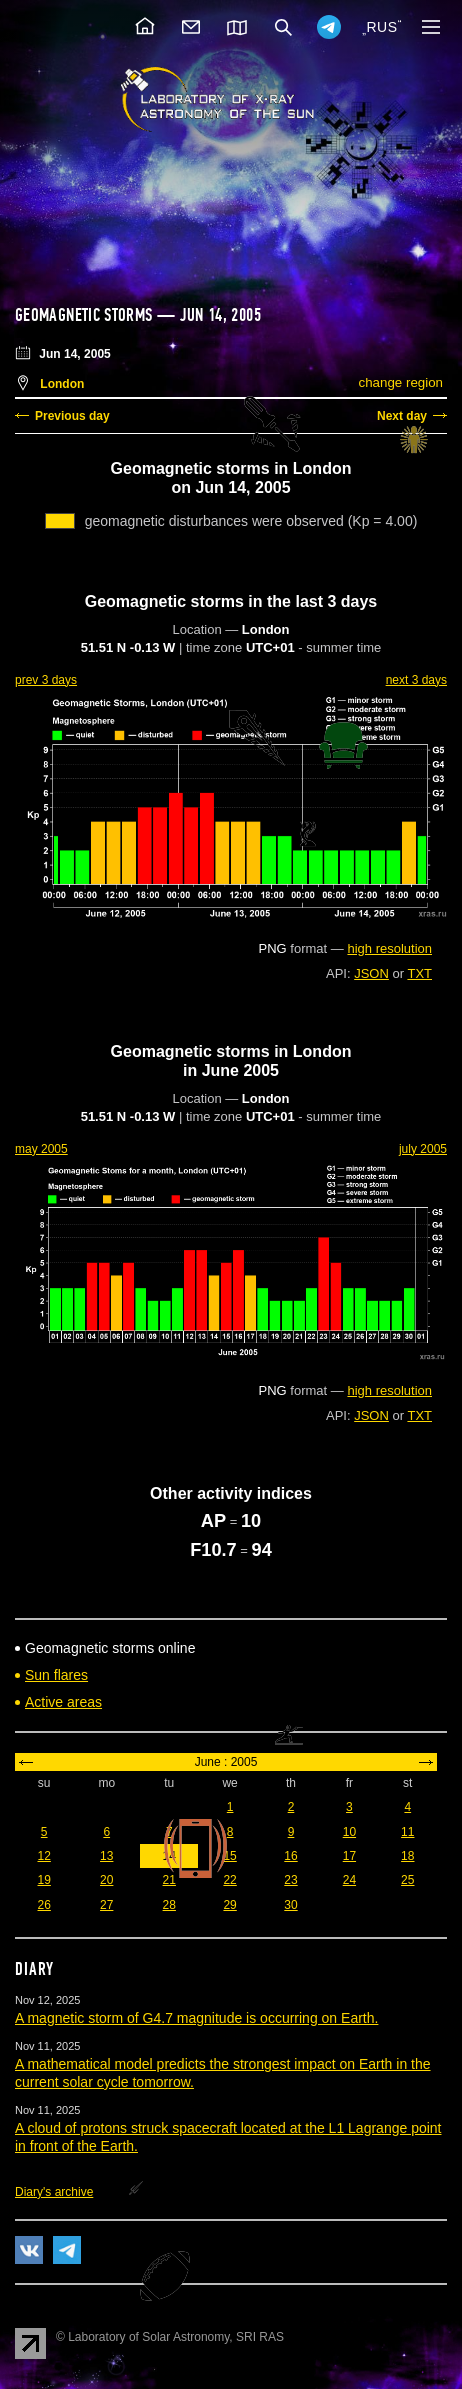 This screenshot has width=462, height=2389. Describe the element at coordinates (272, 424) in the screenshot. I see `access tools or settings` at that location.